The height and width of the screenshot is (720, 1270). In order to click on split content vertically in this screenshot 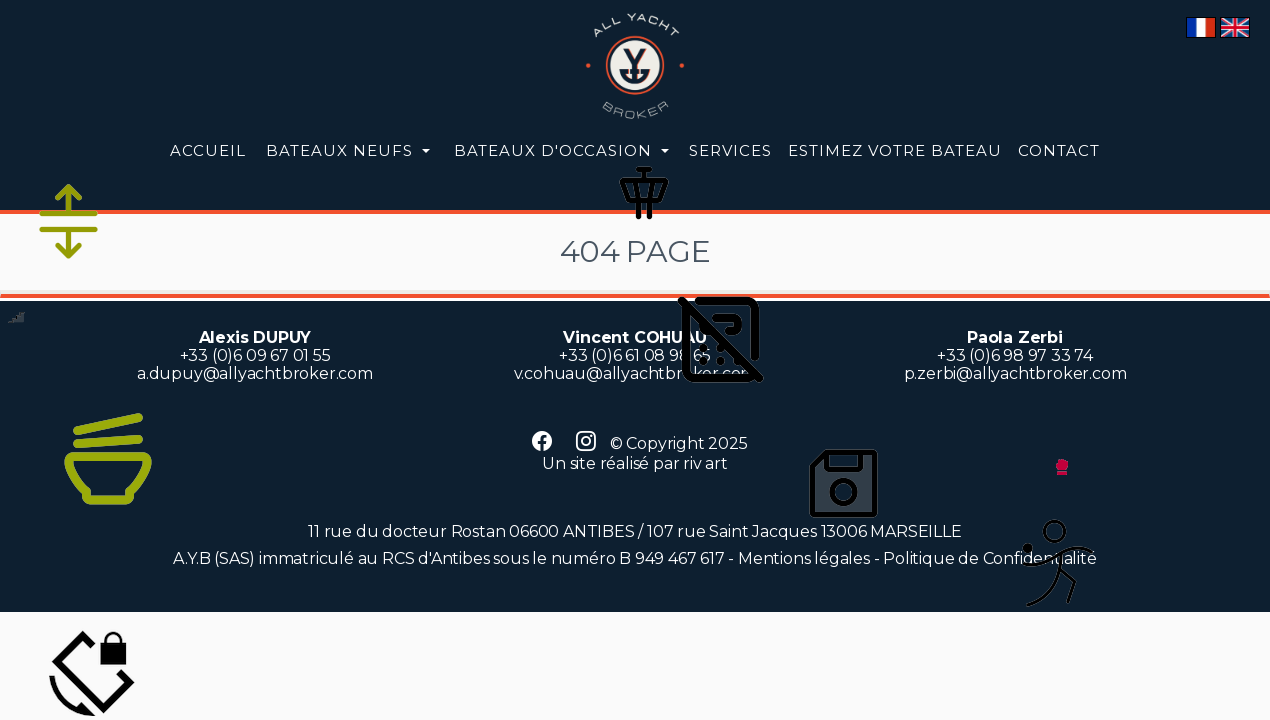, I will do `click(68, 221)`.